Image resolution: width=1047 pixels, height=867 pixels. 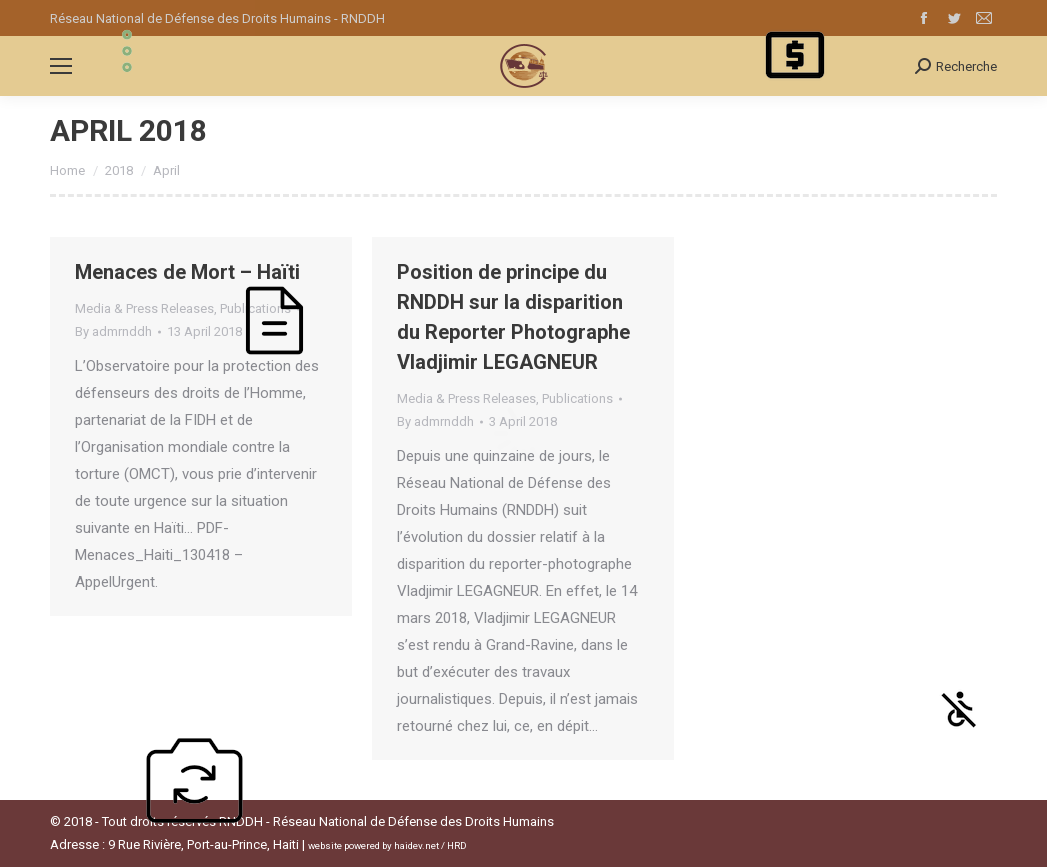 I want to click on open more options menu, so click(x=127, y=51).